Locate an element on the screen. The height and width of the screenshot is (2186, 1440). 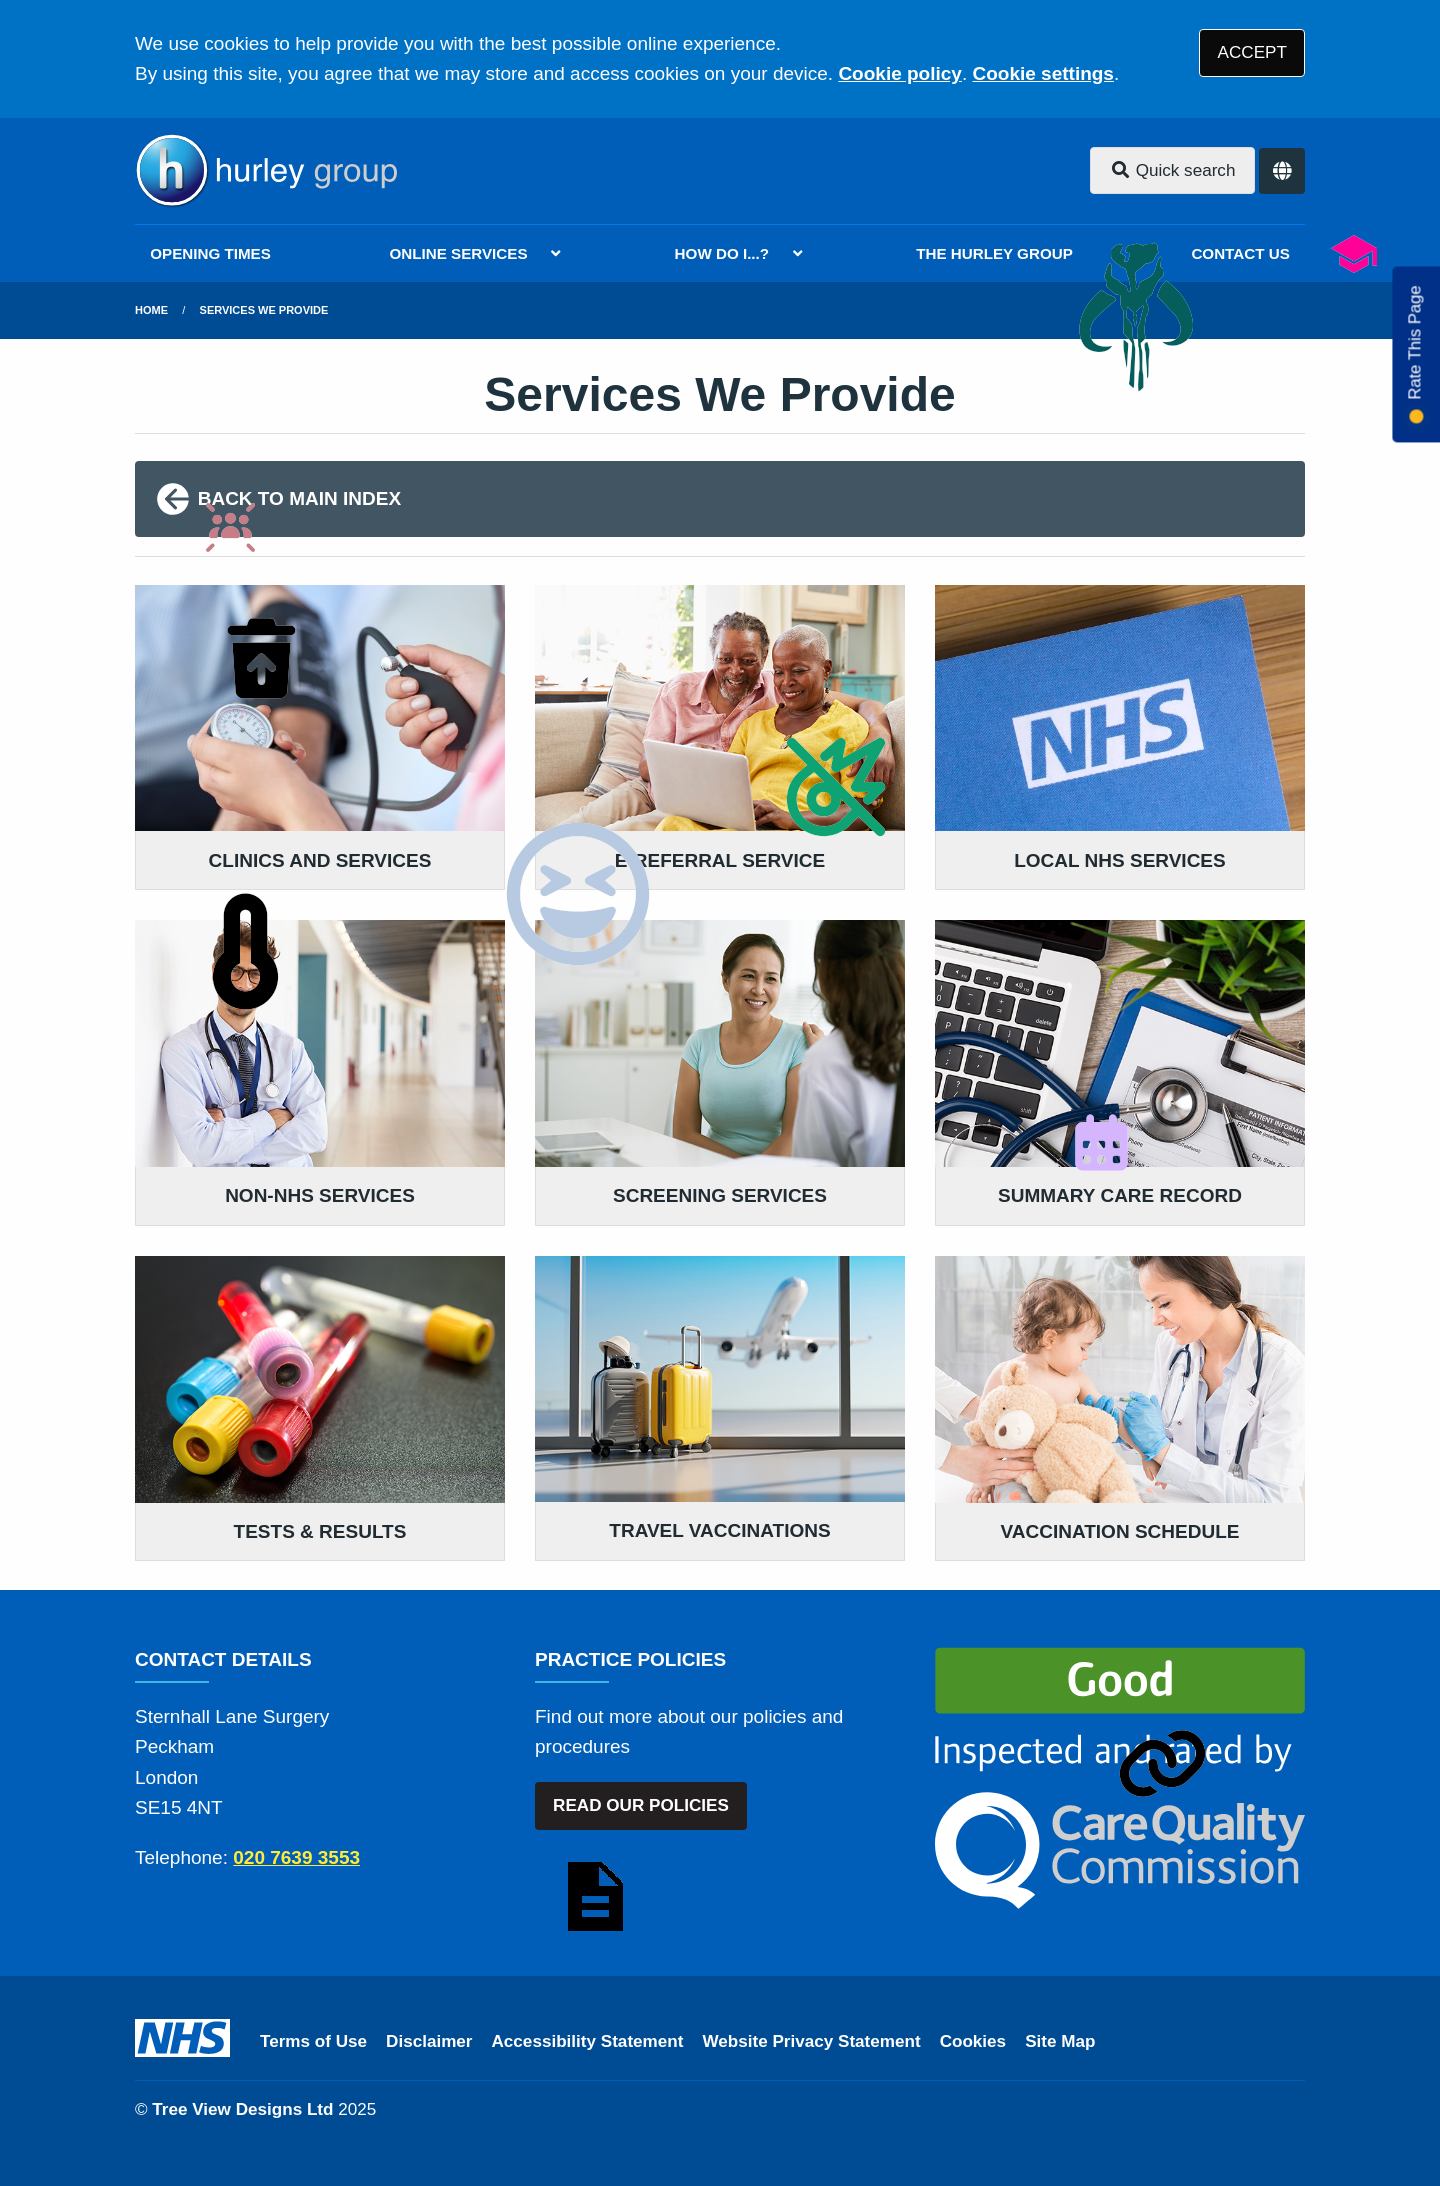
indicates high temperature reading is located at coordinates (245, 951).